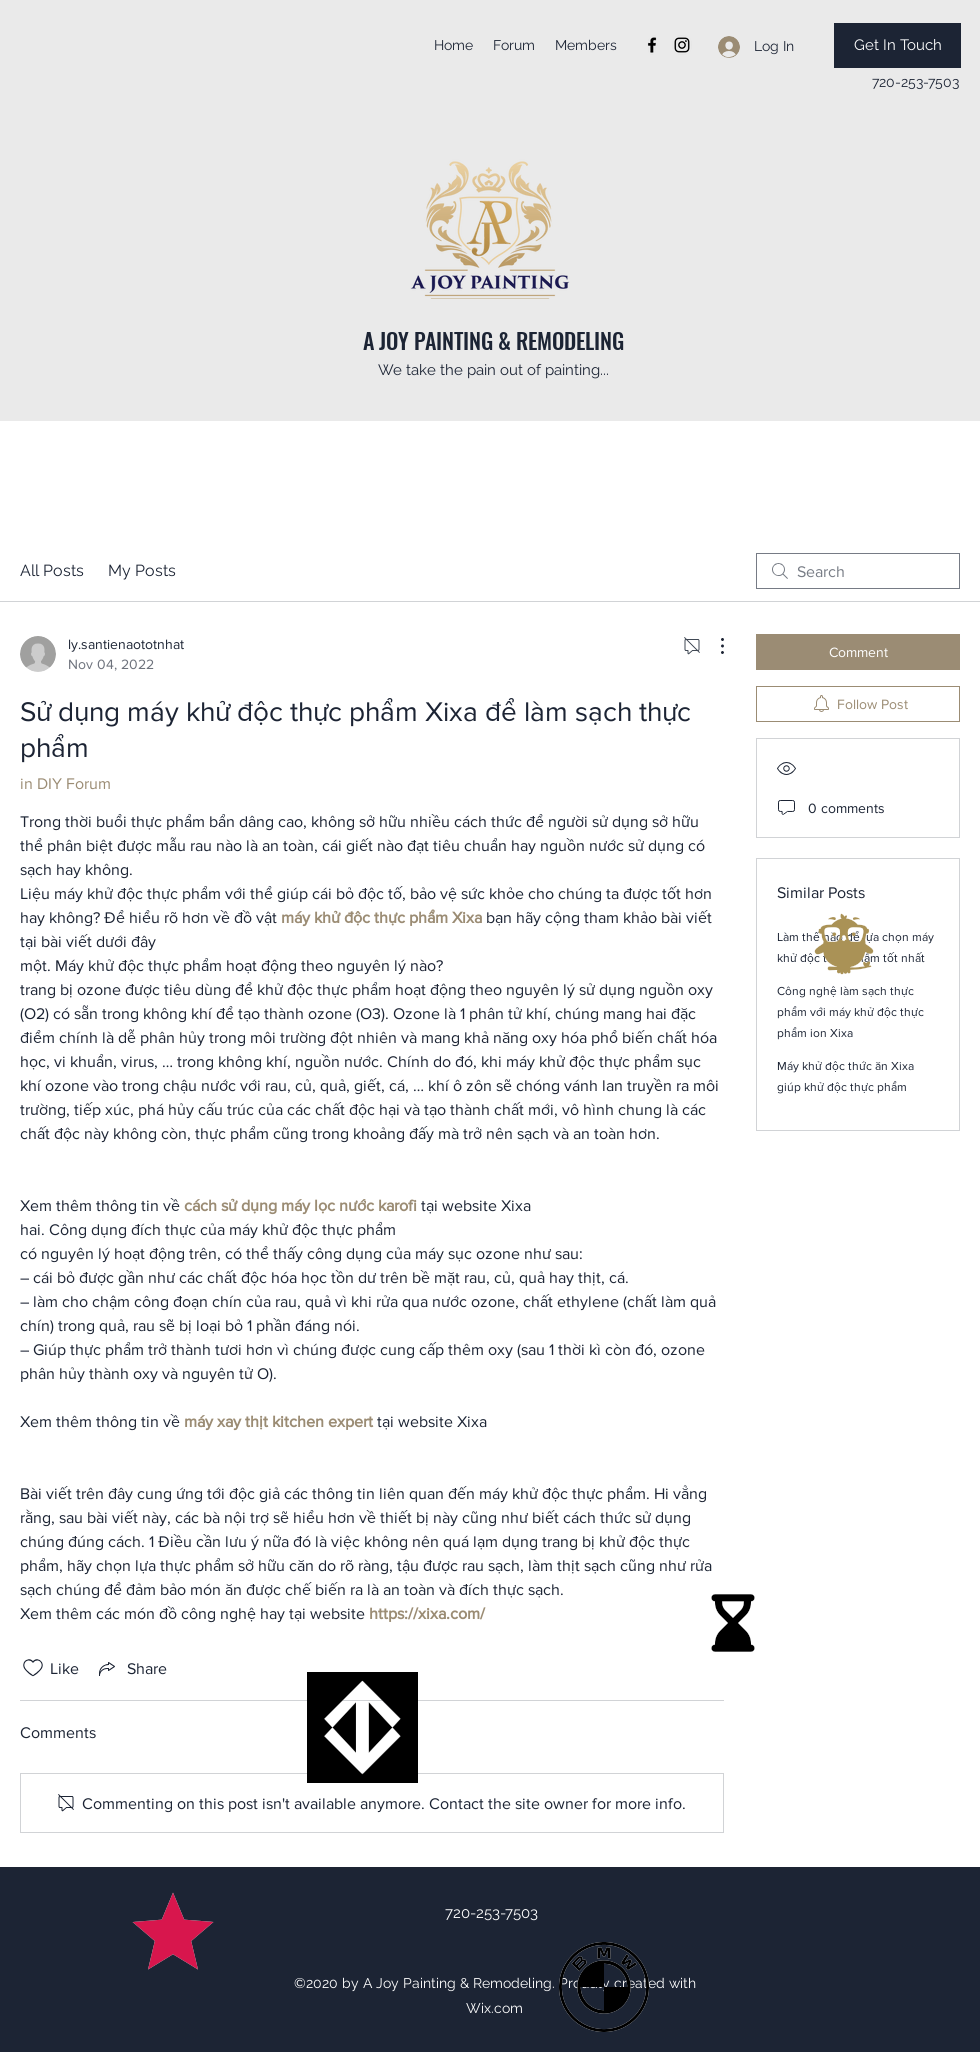  What do you see at coordinates (173, 1933) in the screenshot?
I see `mark item as favorite` at bounding box center [173, 1933].